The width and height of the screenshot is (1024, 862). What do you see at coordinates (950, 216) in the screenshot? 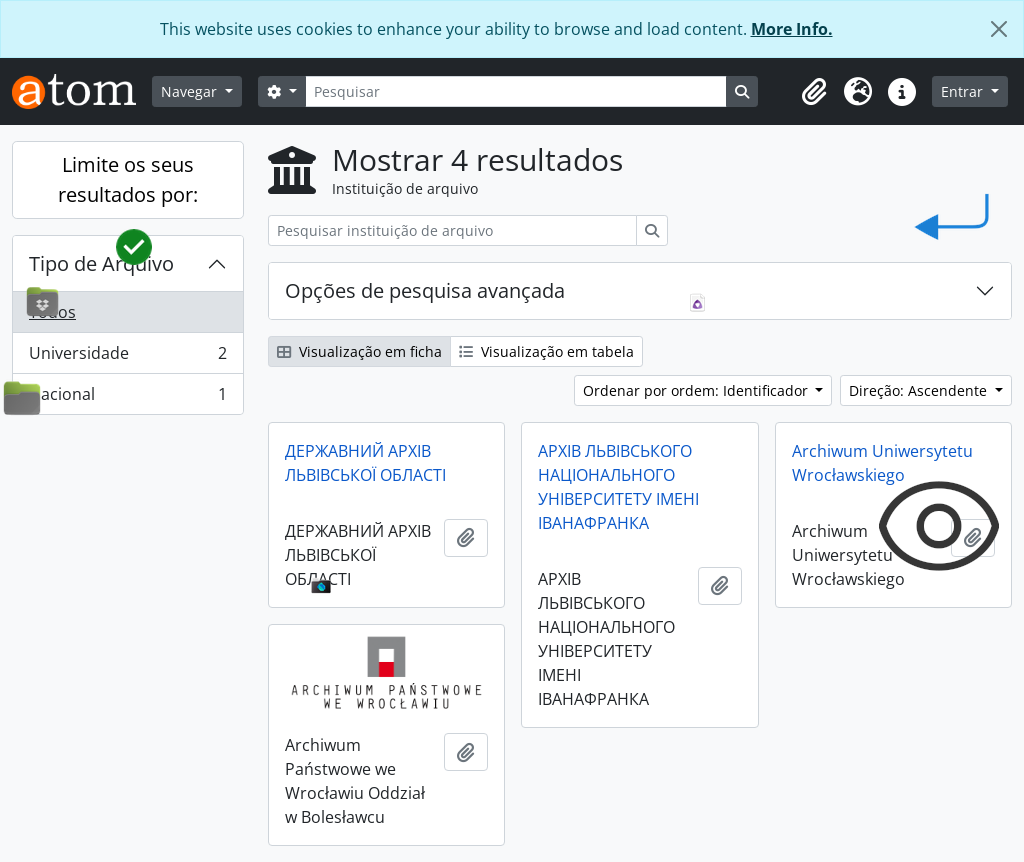
I see `reply to an email message` at bounding box center [950, 216].